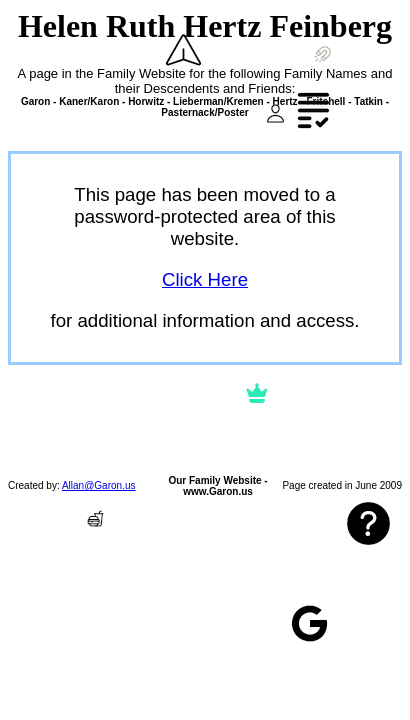 This screenshot has width=410, height=720. Describe the element at coordinates (313, 110) in the screenshot. I see `view grading or assessment results` at that location.